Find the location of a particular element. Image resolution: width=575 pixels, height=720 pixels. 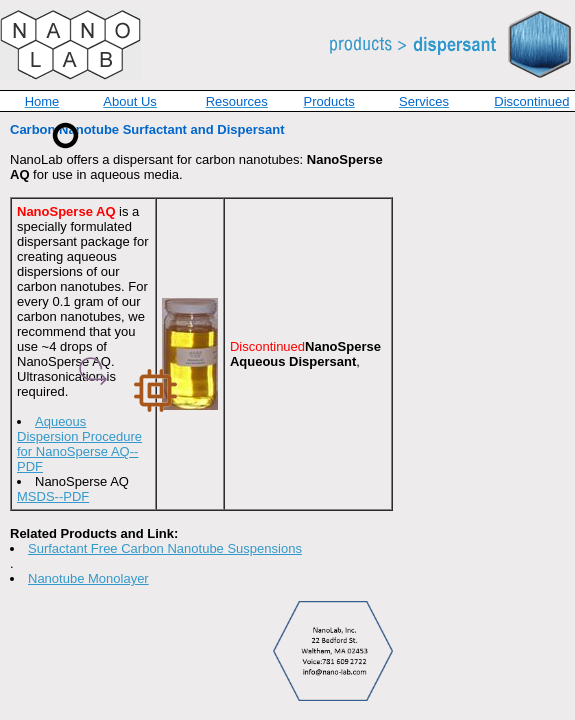

view system or hardware information is located at coordinates (155, 390).